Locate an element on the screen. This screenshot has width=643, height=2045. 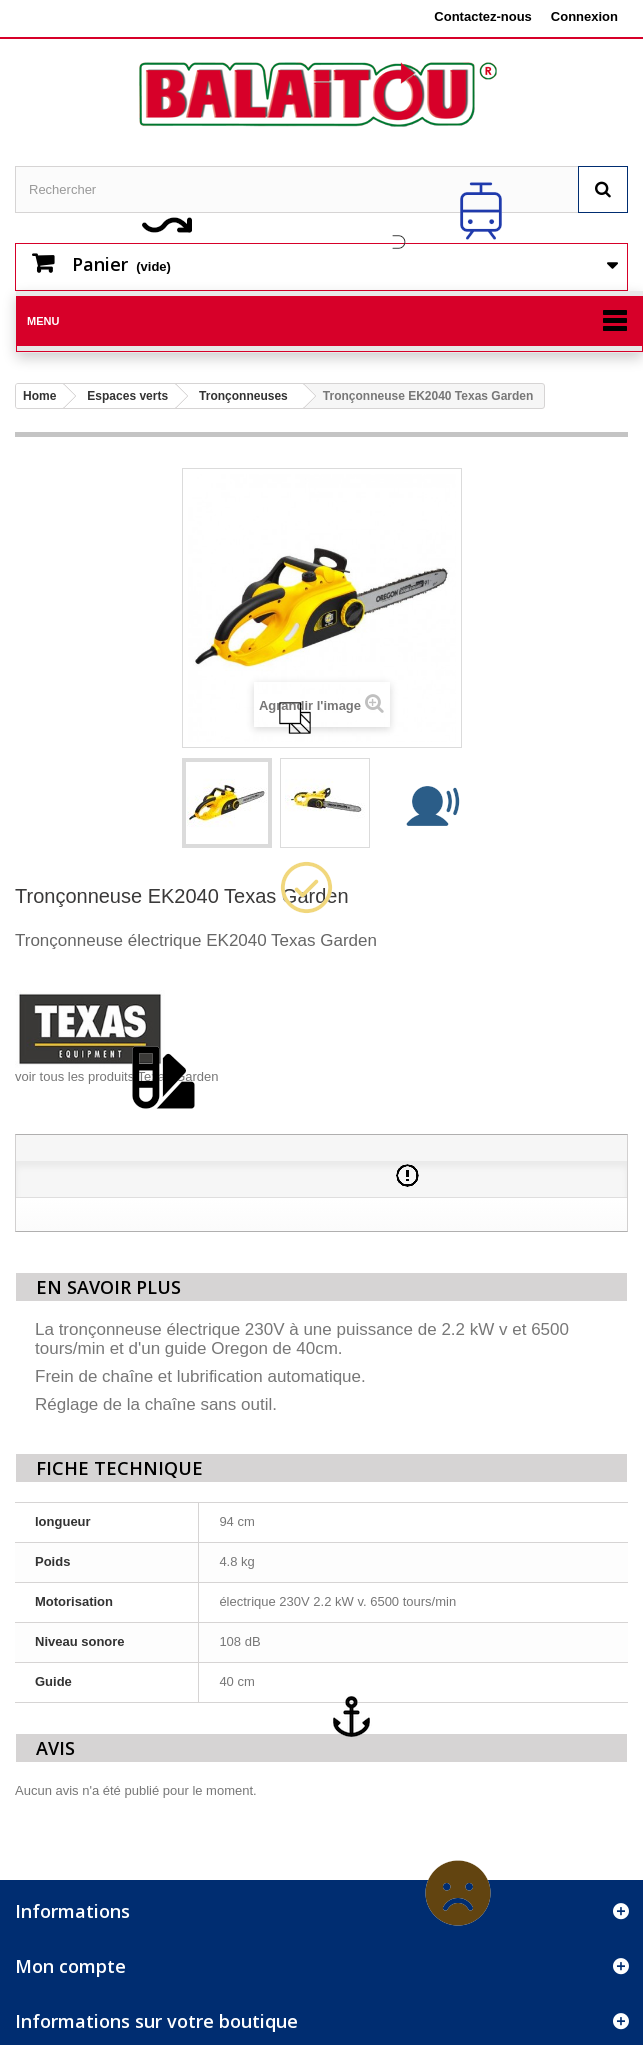
indicates a flowing or wave-like transition downward is located at coordinates (167, 225).